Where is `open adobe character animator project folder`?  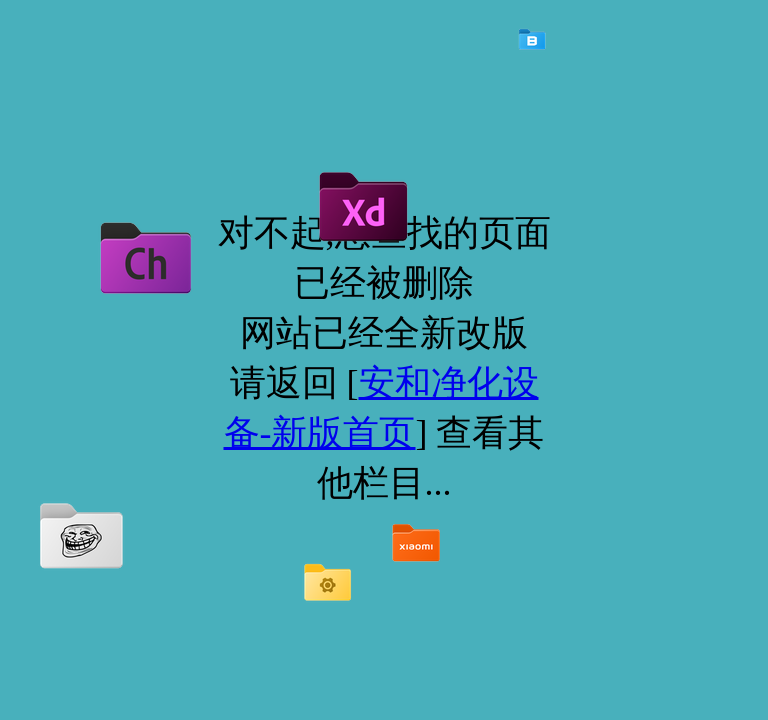
open adobe character animator project folder is located at coordinates (145, 260).